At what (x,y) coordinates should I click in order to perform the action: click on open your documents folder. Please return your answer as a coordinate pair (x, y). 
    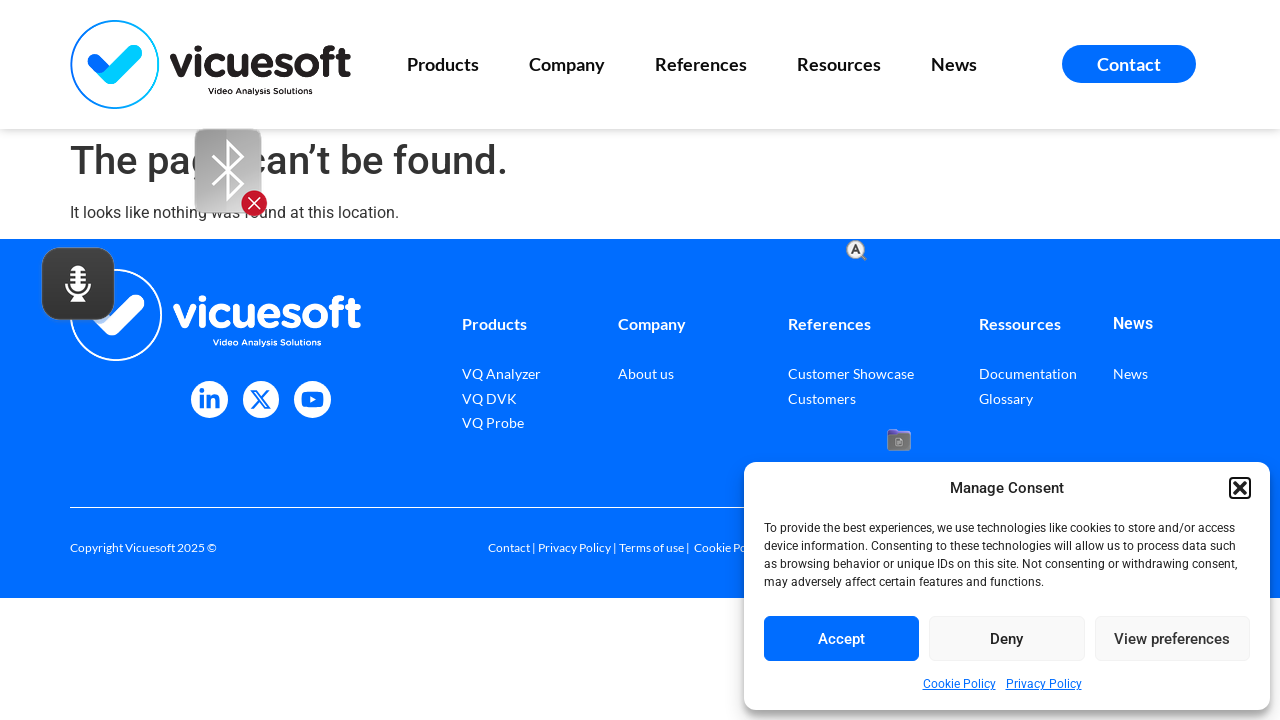
    Looking at the image, I should click on (899, 440).